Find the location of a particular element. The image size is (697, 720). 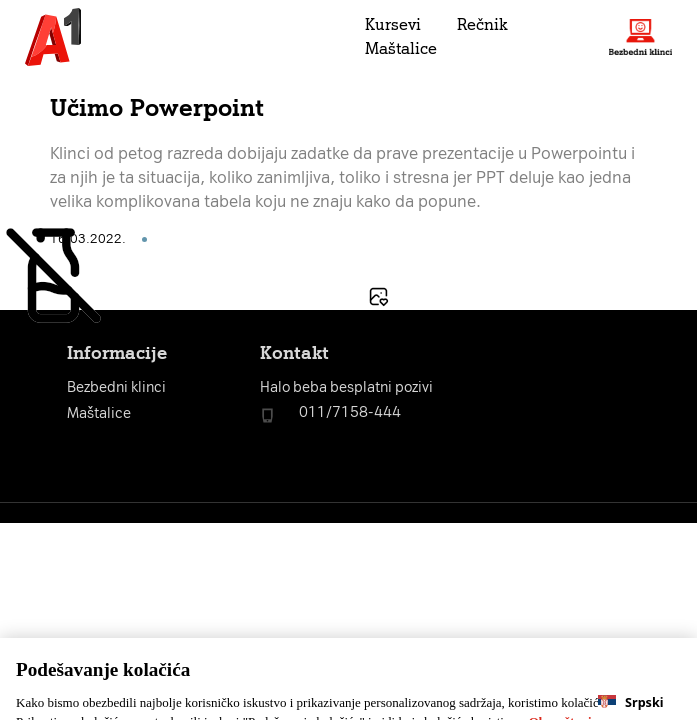

indicates dairy-free or no milk option is located at coordinates (53, 275).